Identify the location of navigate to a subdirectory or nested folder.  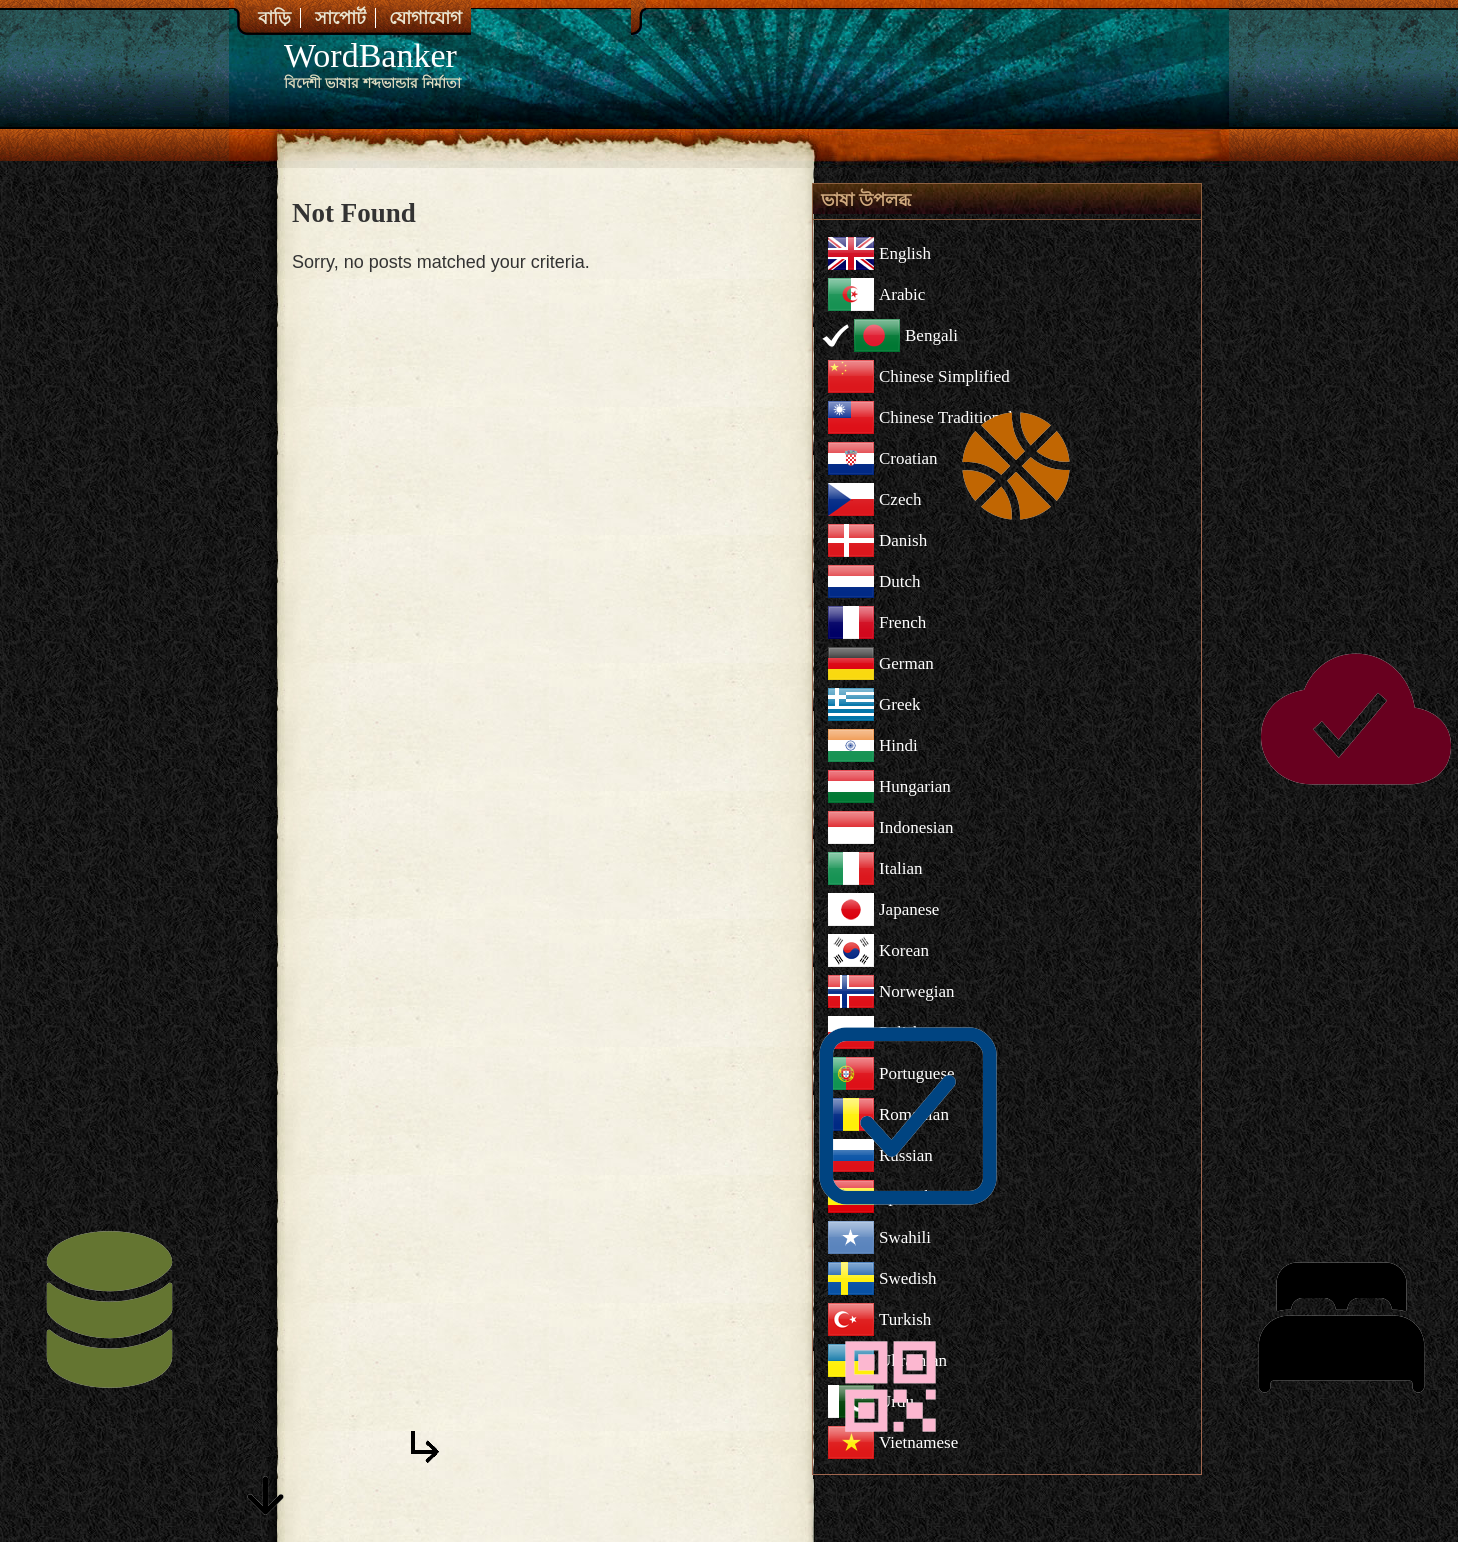
(426, 1446).